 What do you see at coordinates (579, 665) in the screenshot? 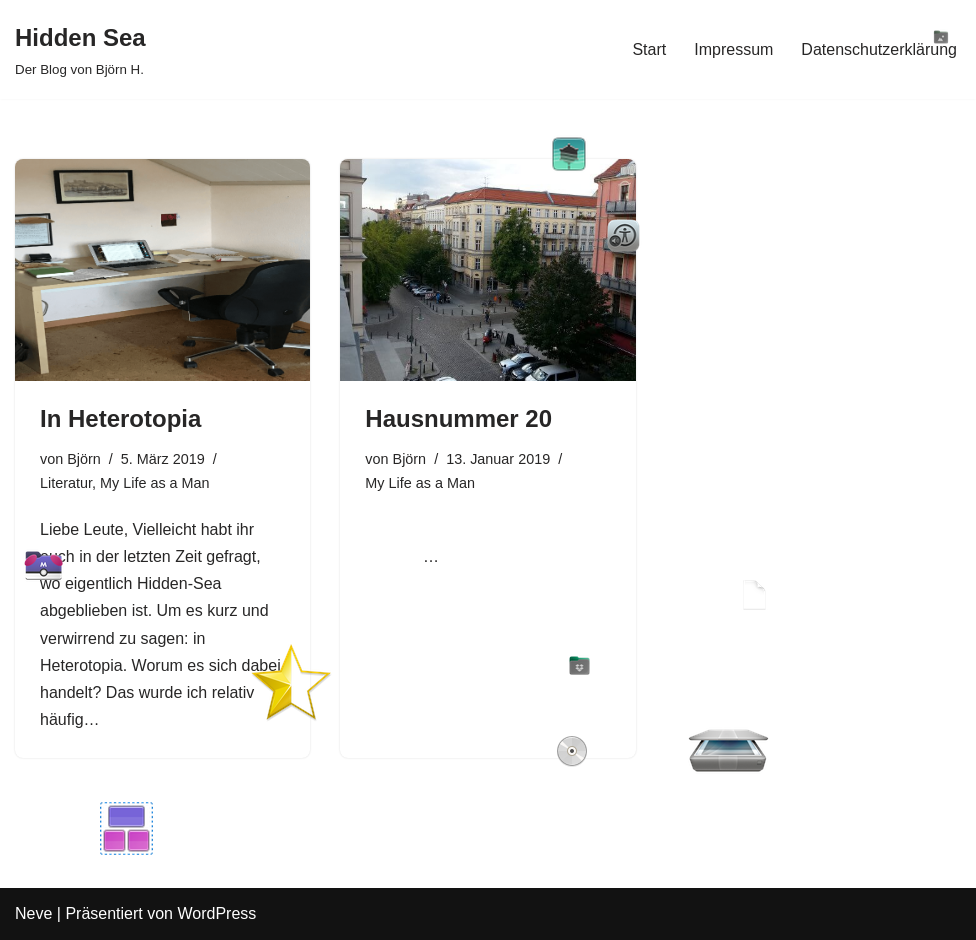
I see `open dropbox synced folder` at bounding box center [579, 665].